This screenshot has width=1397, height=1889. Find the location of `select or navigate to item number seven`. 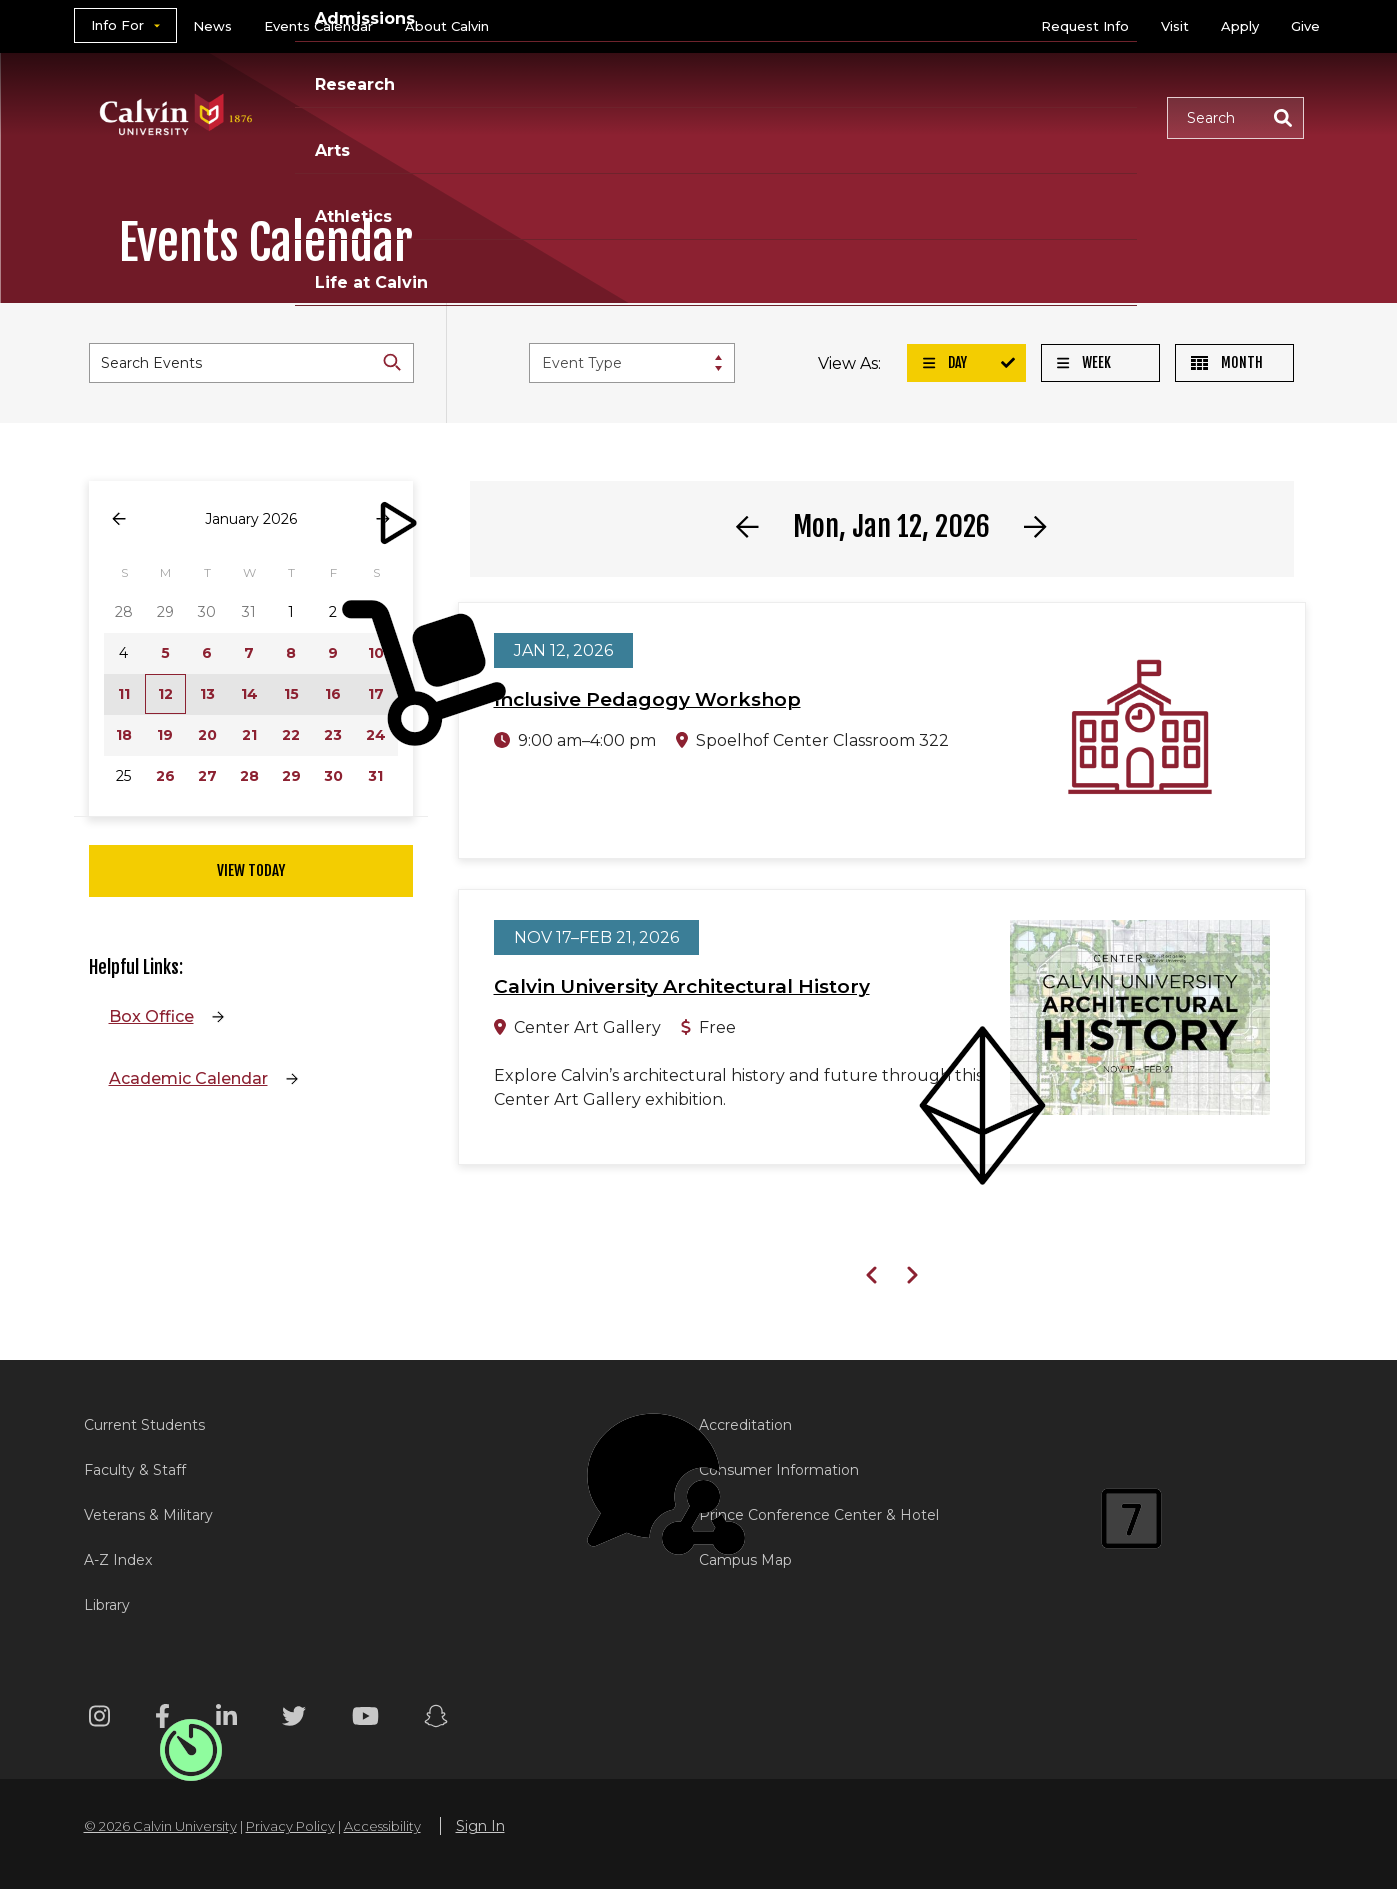

select or navigate to item number seven is located at coordinates (1131, 1518).